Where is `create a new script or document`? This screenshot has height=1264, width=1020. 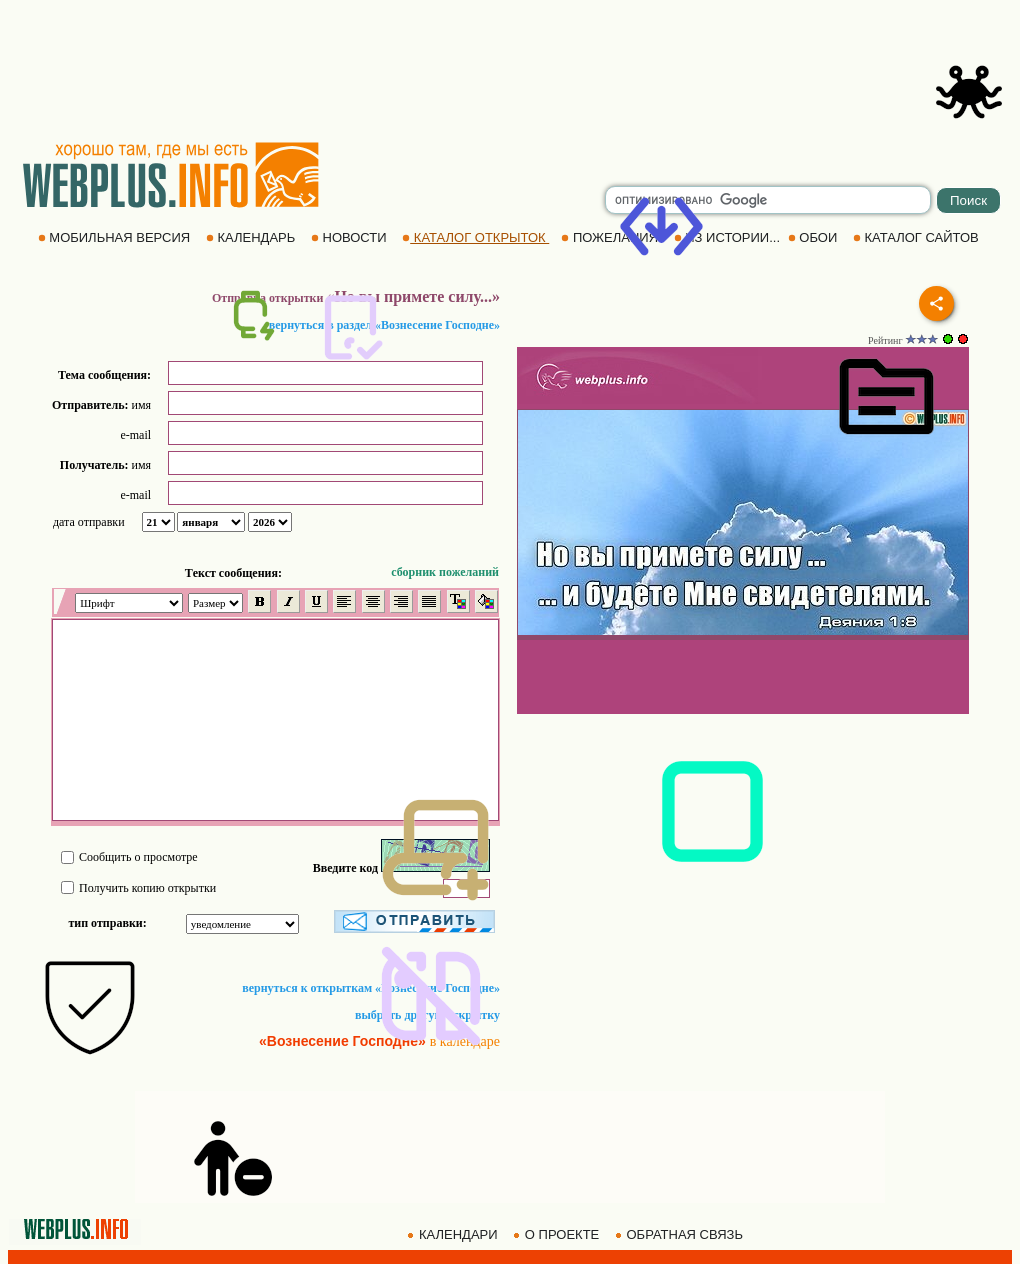 create a new script or document is located at coordinates (435, 847).